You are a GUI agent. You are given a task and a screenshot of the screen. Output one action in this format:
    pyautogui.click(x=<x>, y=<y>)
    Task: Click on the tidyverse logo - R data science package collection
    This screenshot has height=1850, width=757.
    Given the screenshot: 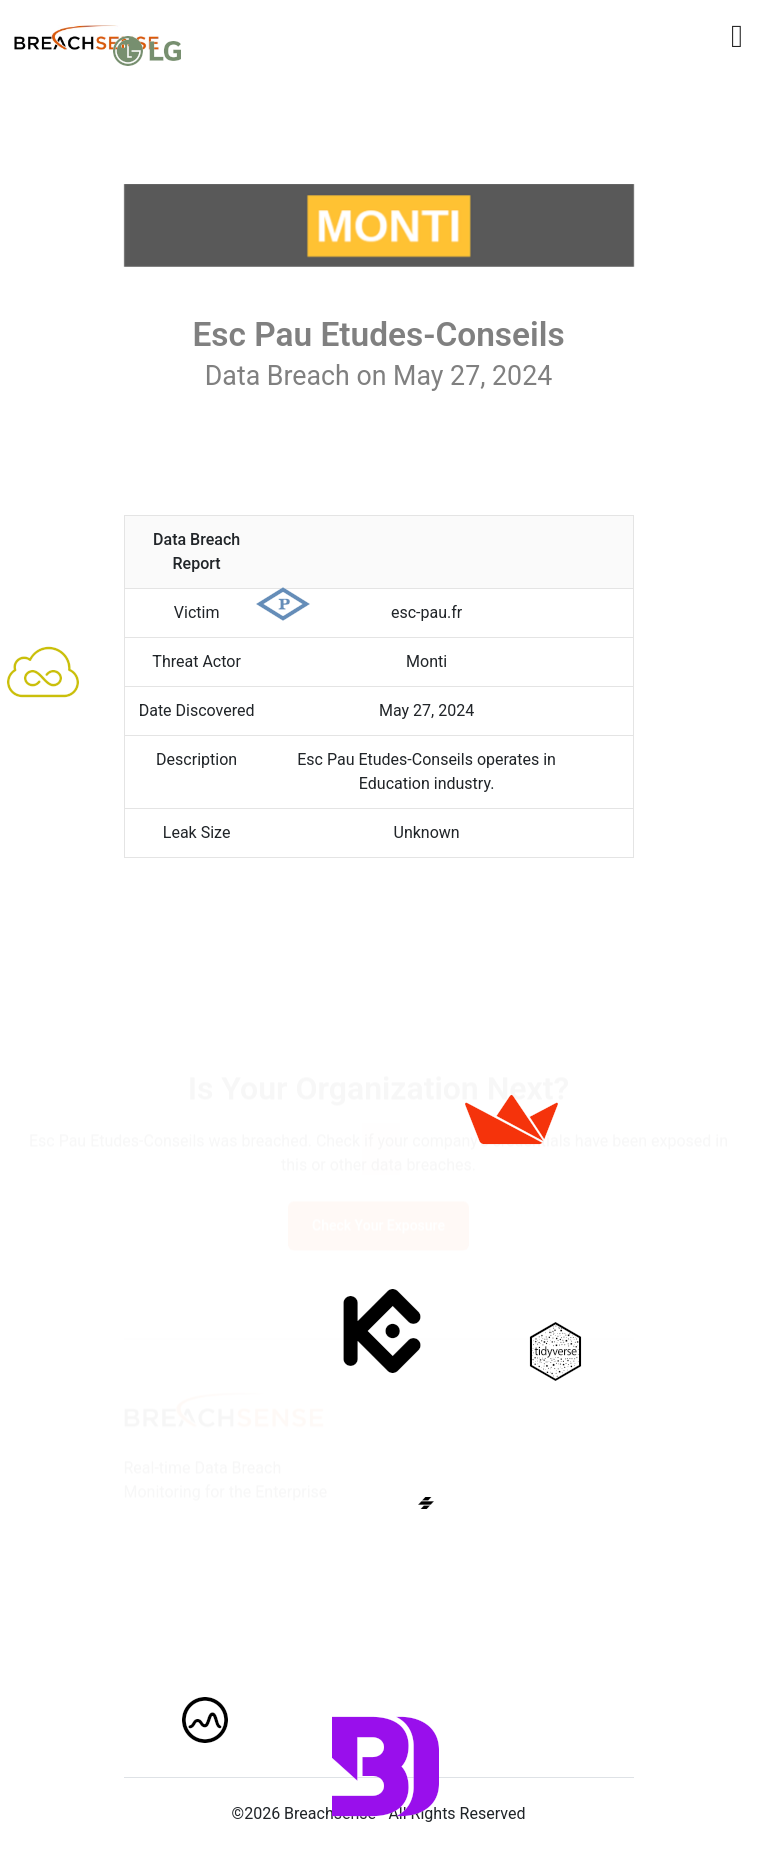 What is the action you would take?
    pyautogui.click(x=555, y=1351)
    